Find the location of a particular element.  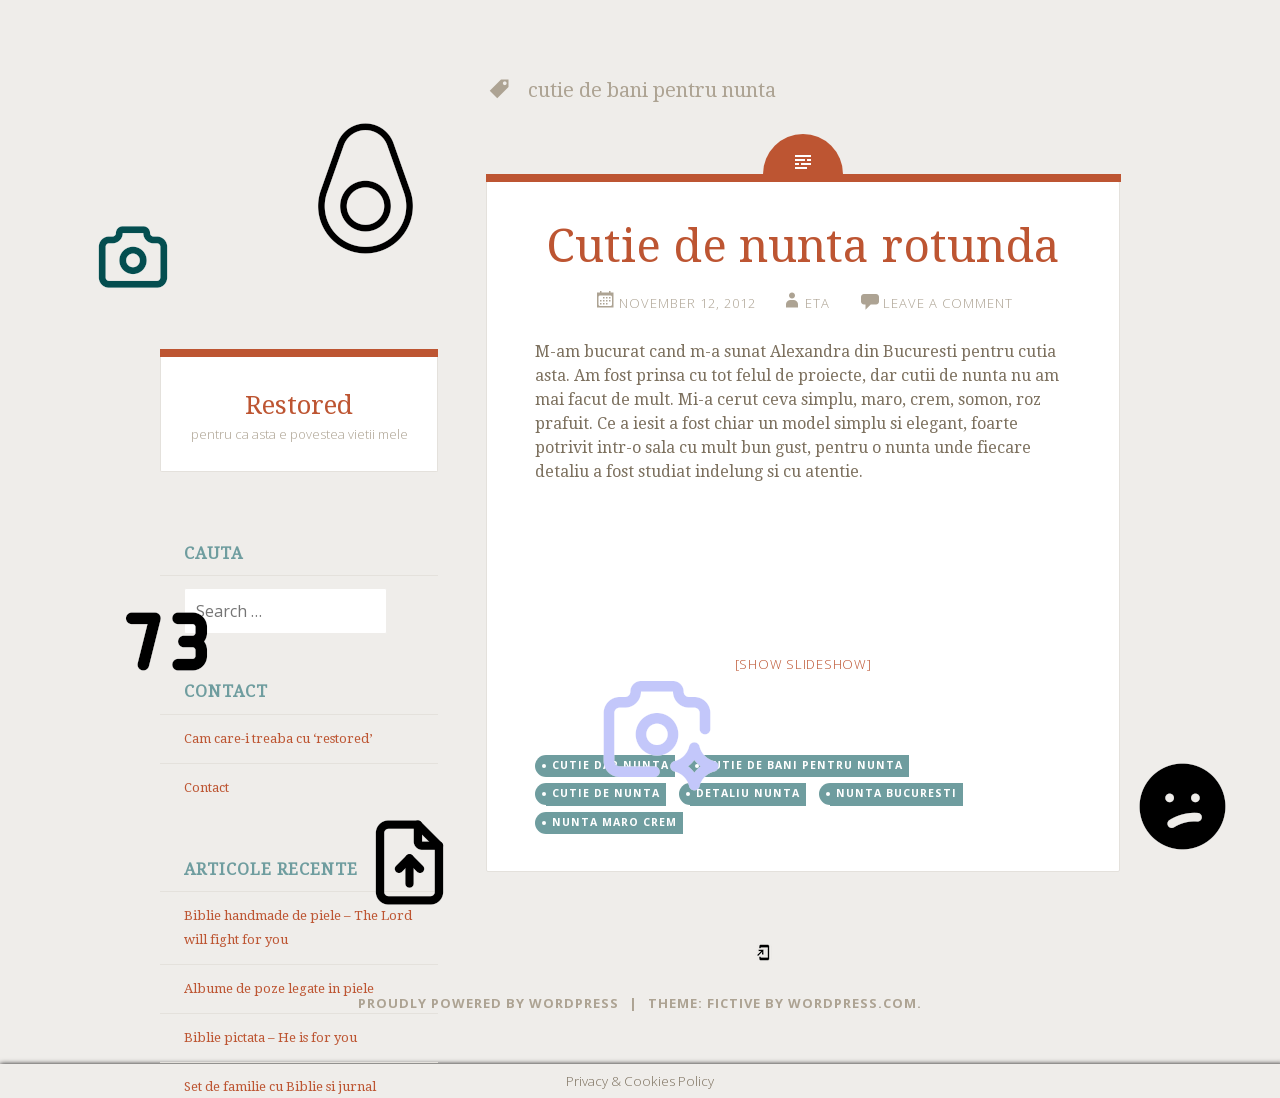

add this page or app to your home screen is located at coordinates (763, 952).